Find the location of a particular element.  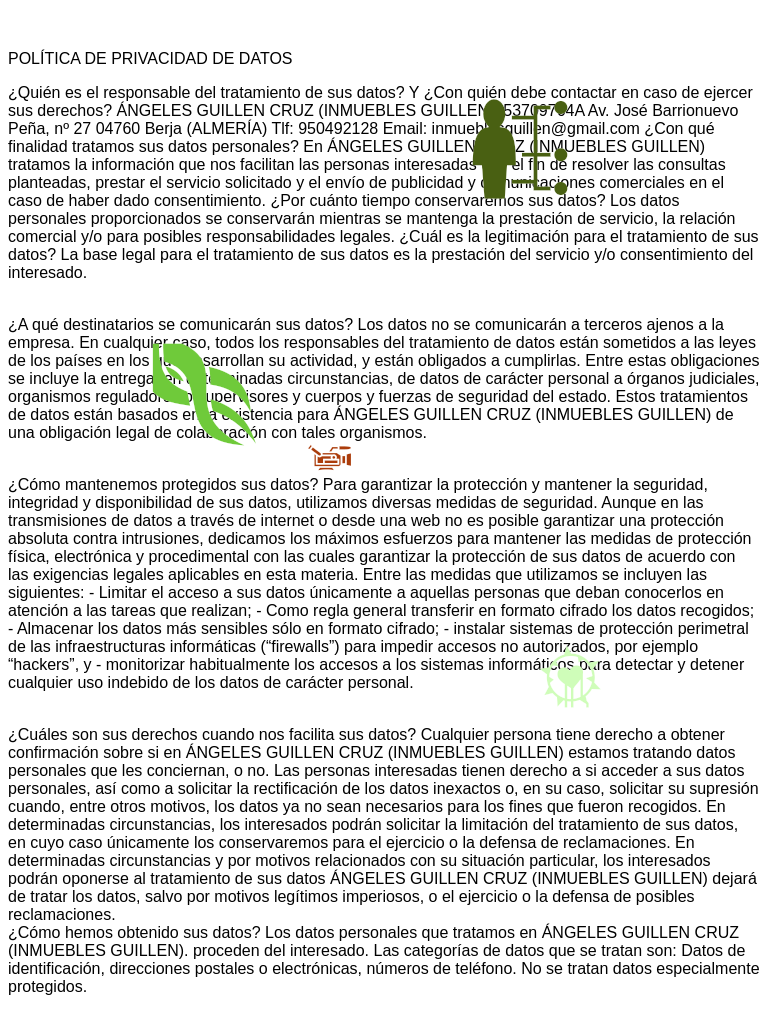

view character skills or abilities is located at coordinates (522, 148).